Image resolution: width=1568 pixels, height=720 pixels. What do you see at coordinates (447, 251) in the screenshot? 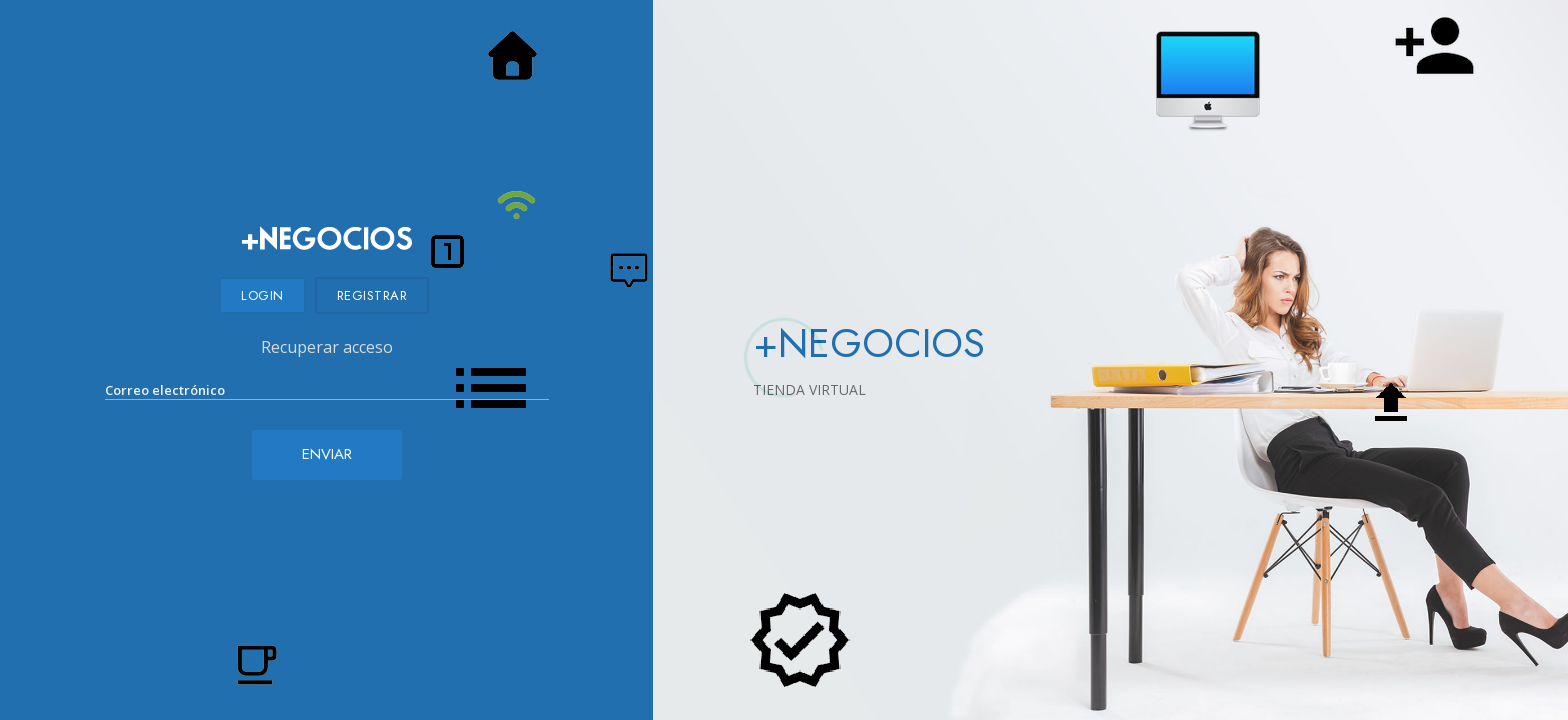
I see `select option one or first choice` at bounding box center [447, 251].